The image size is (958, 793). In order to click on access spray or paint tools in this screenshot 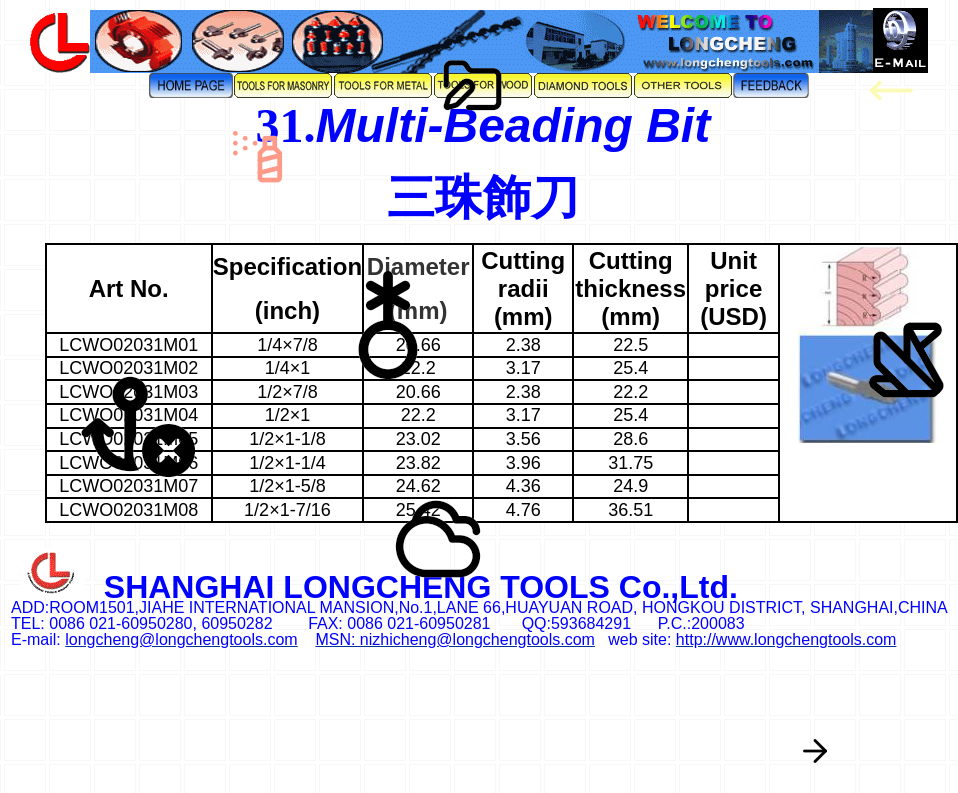, I will do `click(257, 155)`.